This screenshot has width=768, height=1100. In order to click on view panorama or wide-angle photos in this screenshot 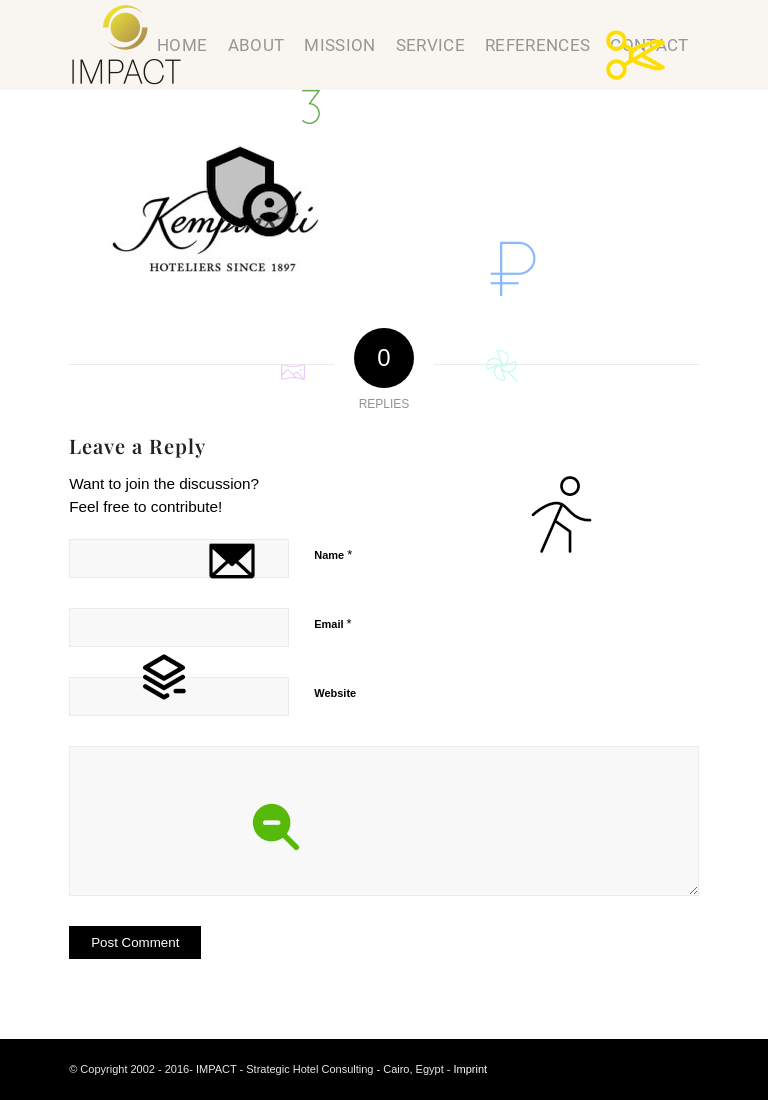, I will do `click(293, 372)`.